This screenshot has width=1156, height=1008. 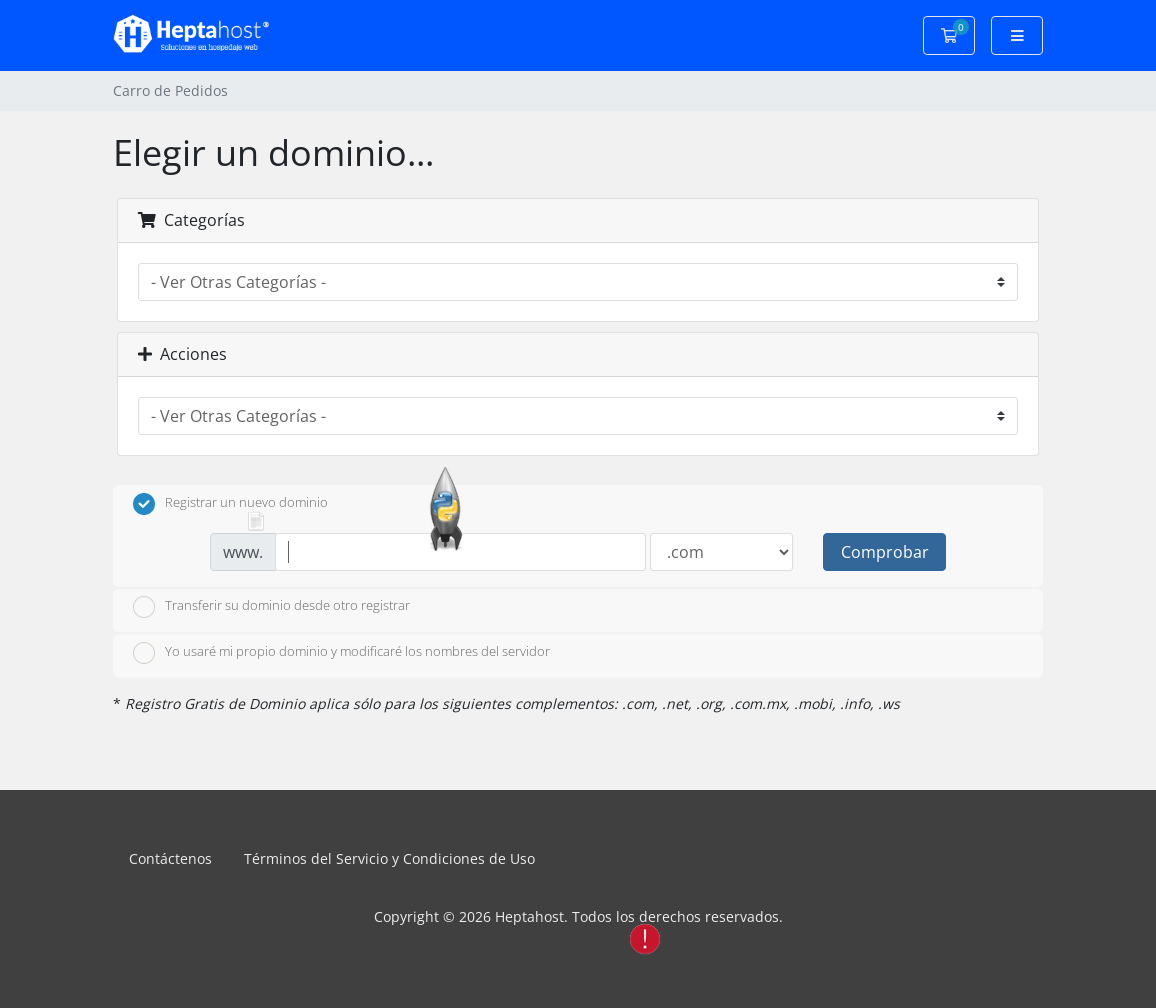 What do you see at coordinates (645, 939) in the screenshot?
I see `indicates a critical warning or error state` at bounding box center [645, 939].